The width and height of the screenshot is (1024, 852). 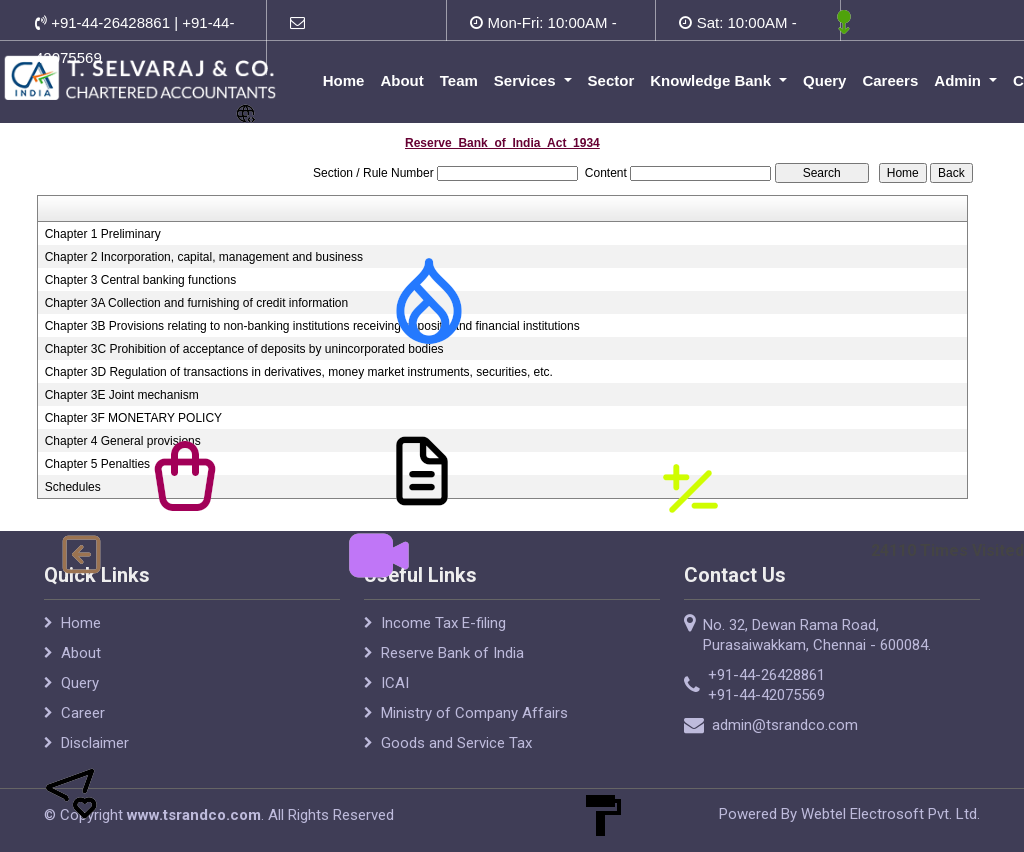 What do you see at coordinates (245, 113) in the screenshot?
I see `access web development tools` at bounding box center [245, 113].